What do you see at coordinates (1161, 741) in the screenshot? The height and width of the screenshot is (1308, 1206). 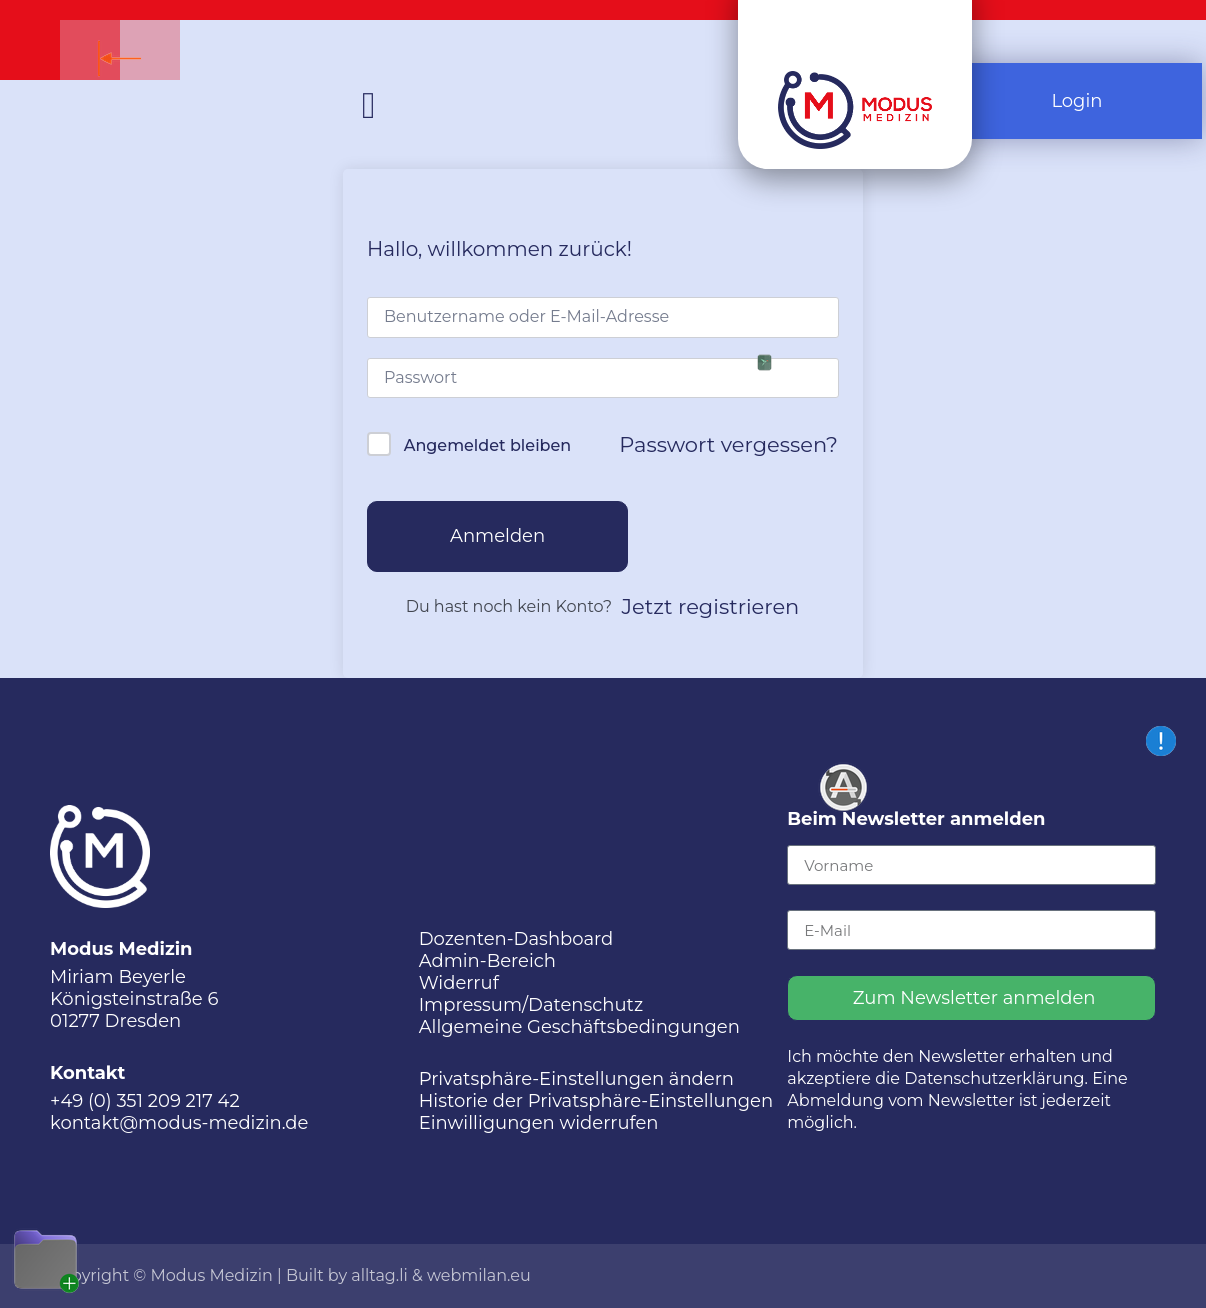 I see `mark email as important` at bounding box center [1161, 741].